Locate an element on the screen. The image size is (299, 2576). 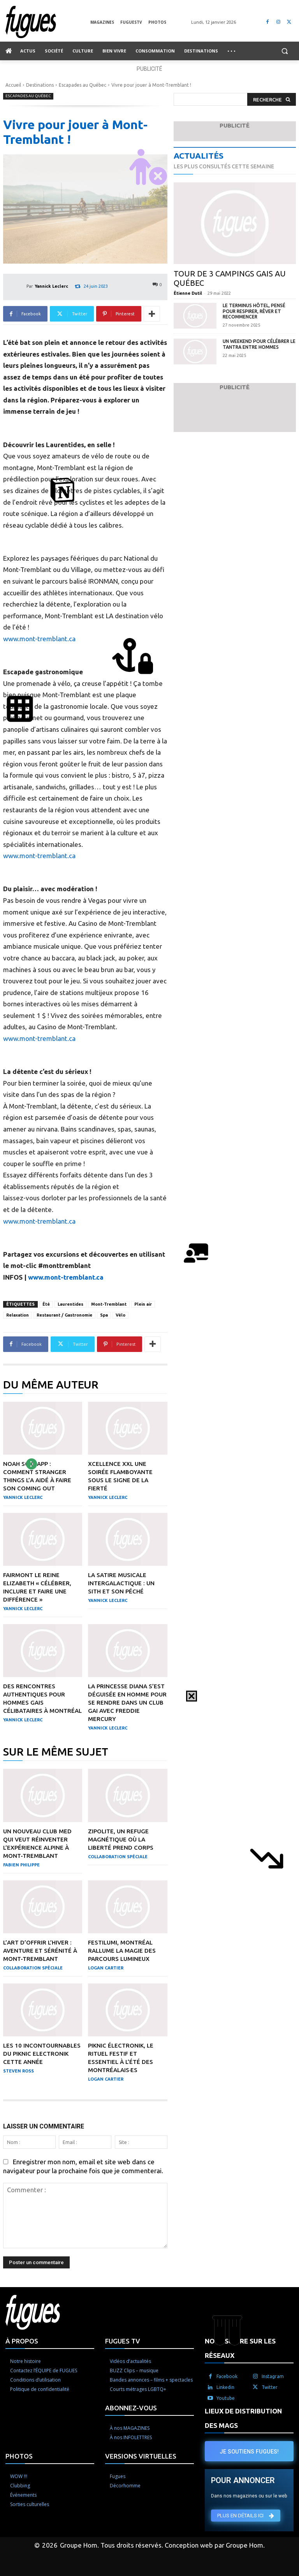
remove a user or contact is located at coordinates (147, 167).